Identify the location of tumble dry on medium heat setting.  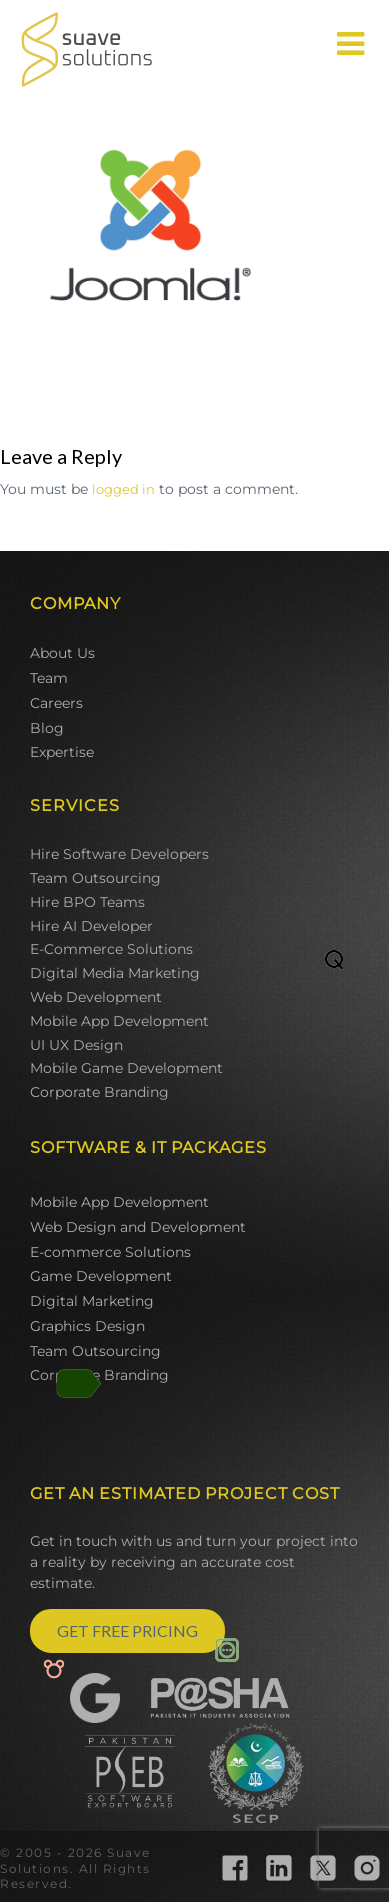
(227, 1650).